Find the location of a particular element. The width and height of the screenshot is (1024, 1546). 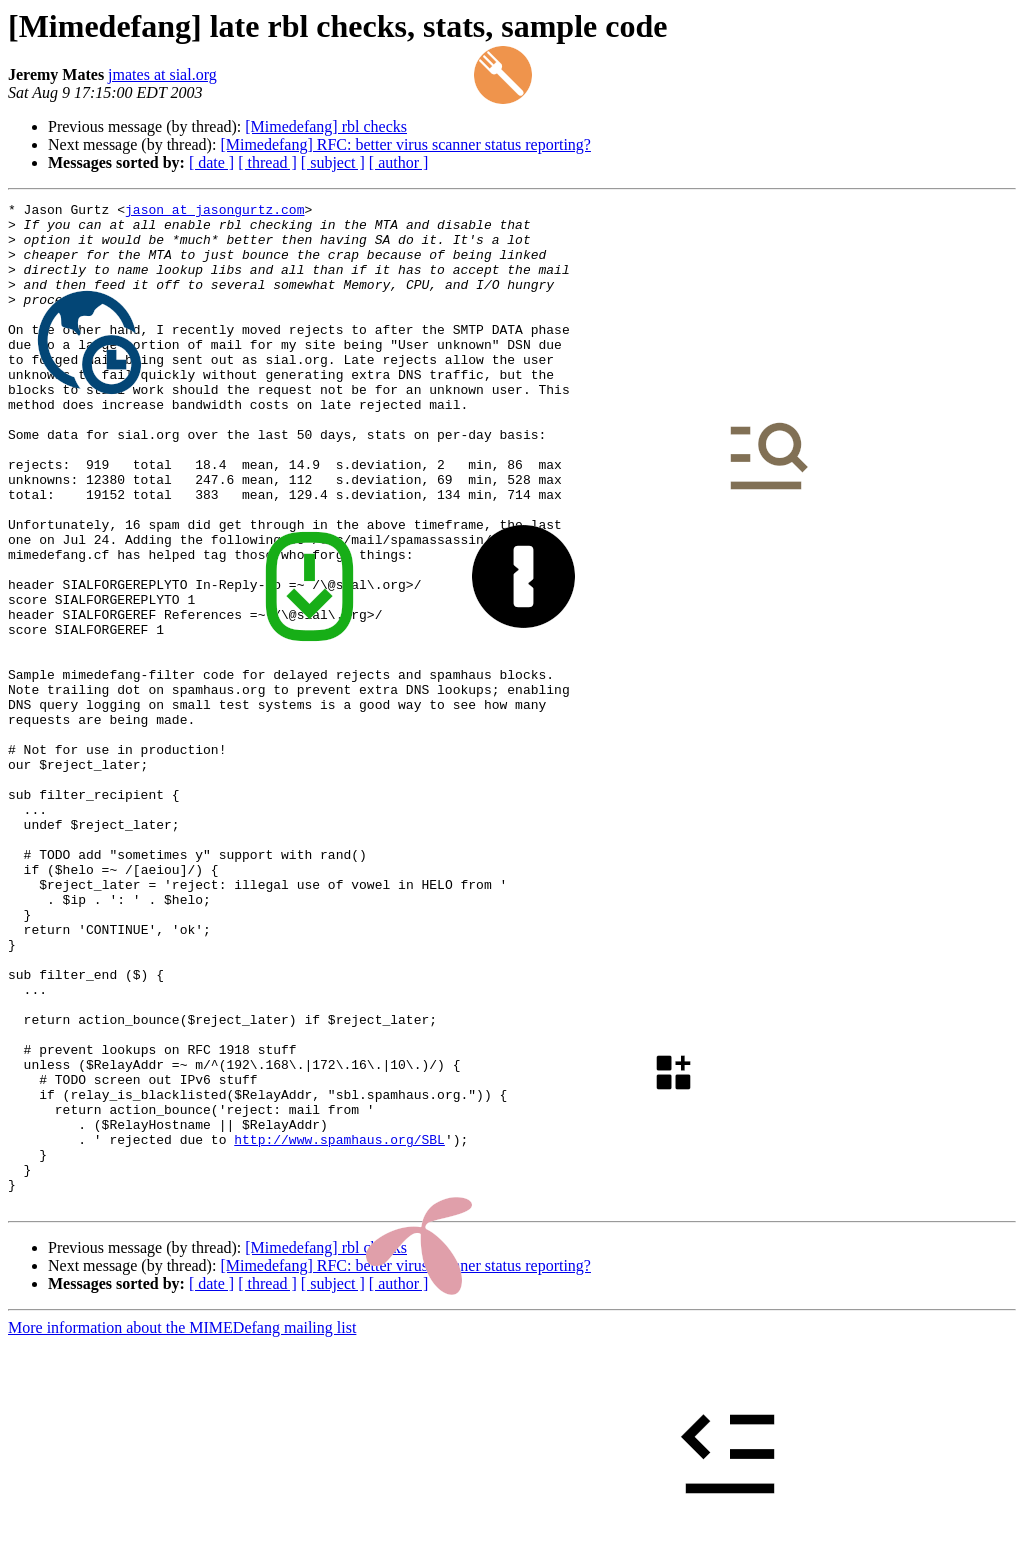

visit Greasy Fork website is located at coordinates (503, 75).